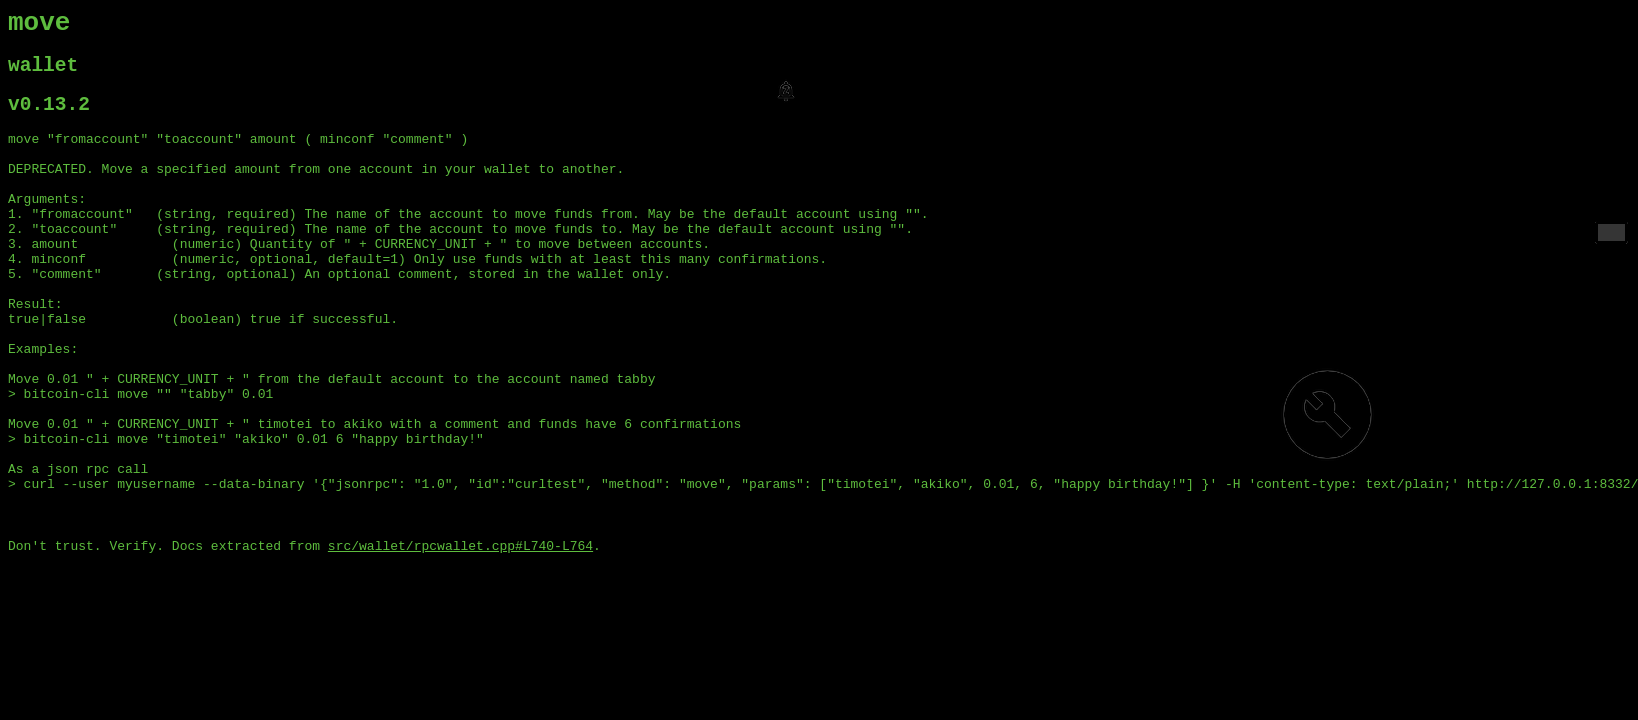 The width and height of the screenshot is (1638, 720). I want to click on notifications are currently snoozed, so click(786, 91).